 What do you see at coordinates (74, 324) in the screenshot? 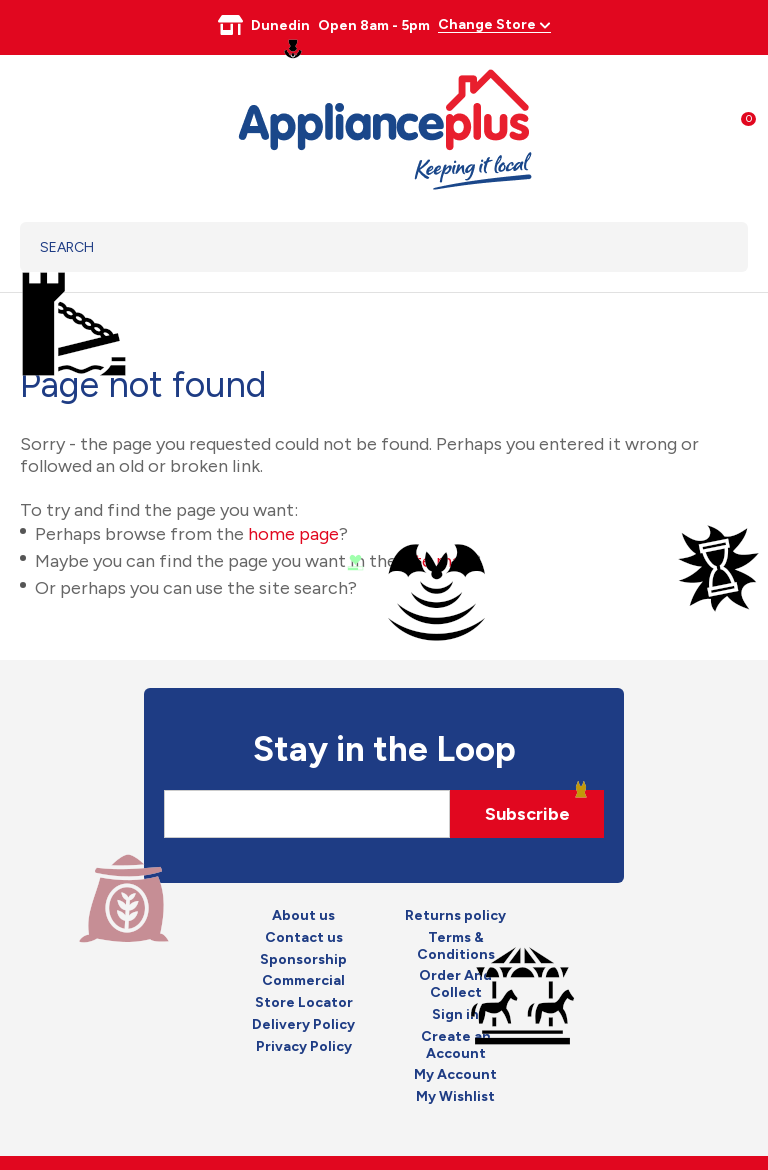
I see `access castle or fortress features in a game` at bounding box center [74, 324].